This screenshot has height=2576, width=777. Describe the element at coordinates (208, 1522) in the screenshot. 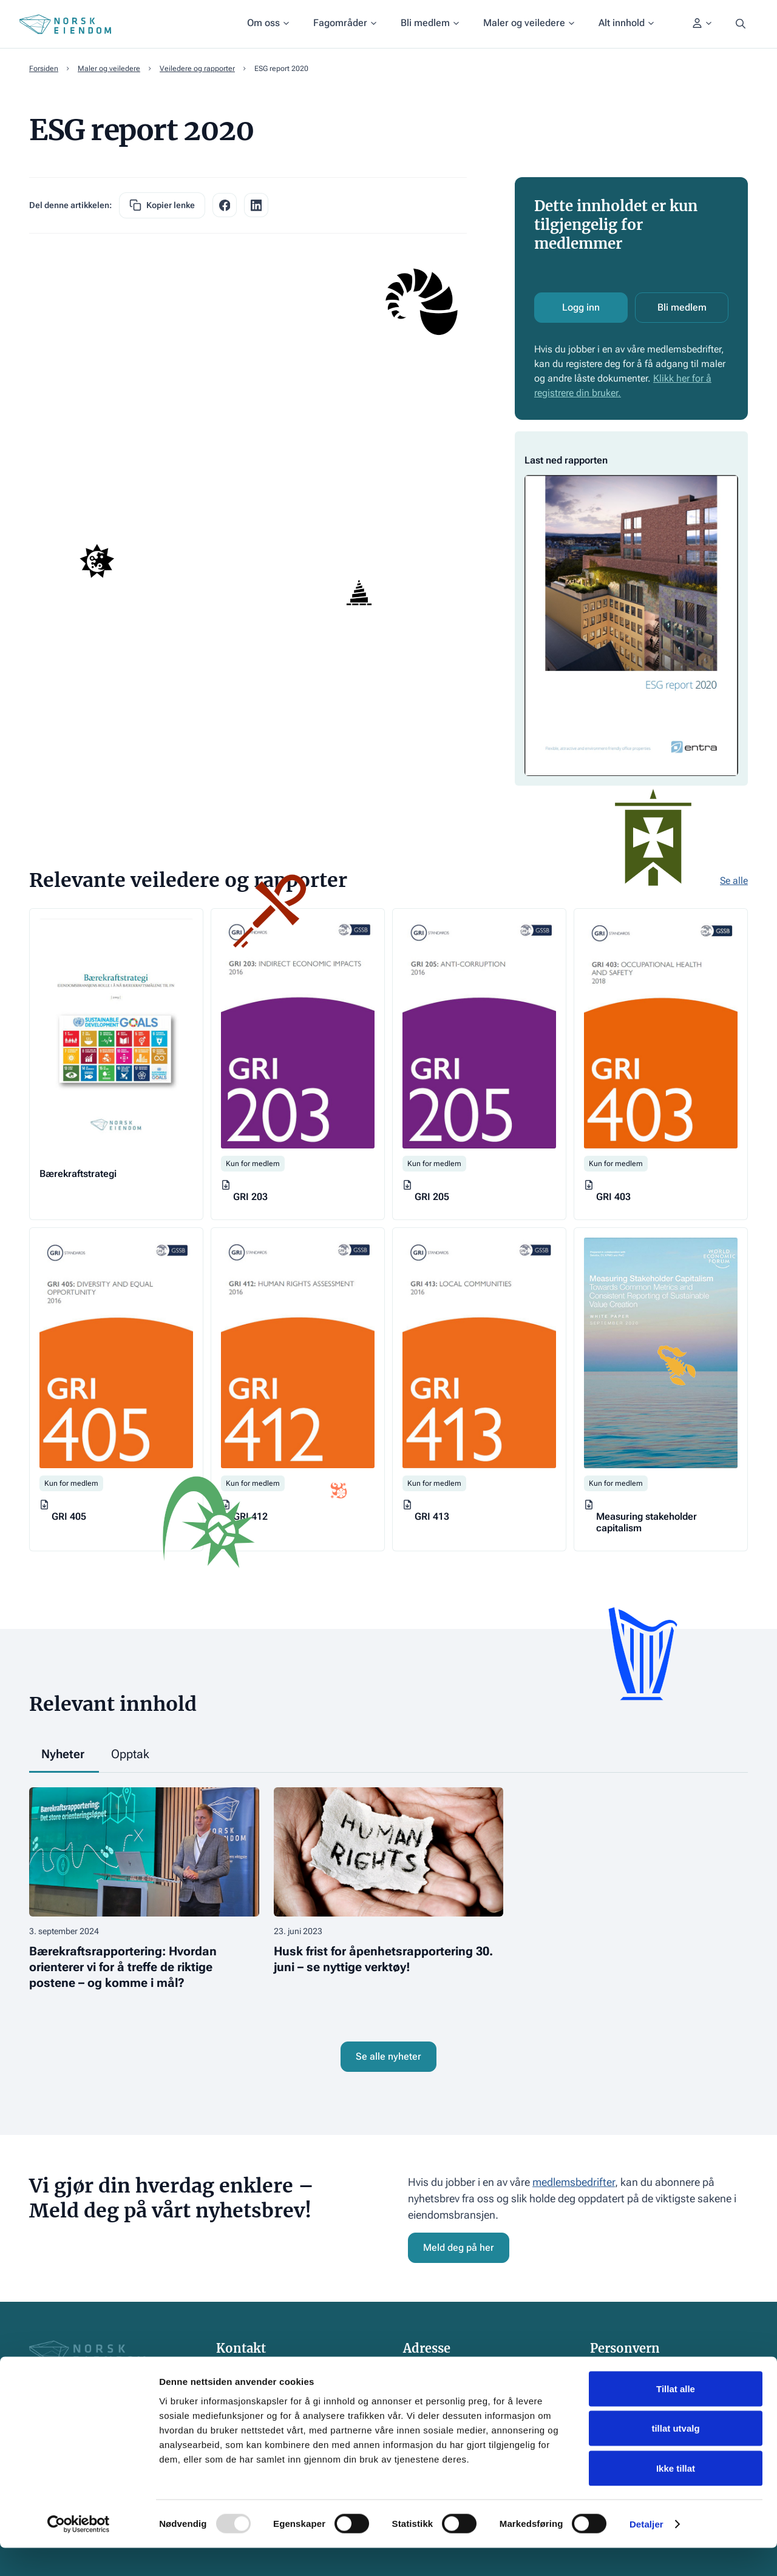

I see `basketball slam dunk with impact effect` at that location.